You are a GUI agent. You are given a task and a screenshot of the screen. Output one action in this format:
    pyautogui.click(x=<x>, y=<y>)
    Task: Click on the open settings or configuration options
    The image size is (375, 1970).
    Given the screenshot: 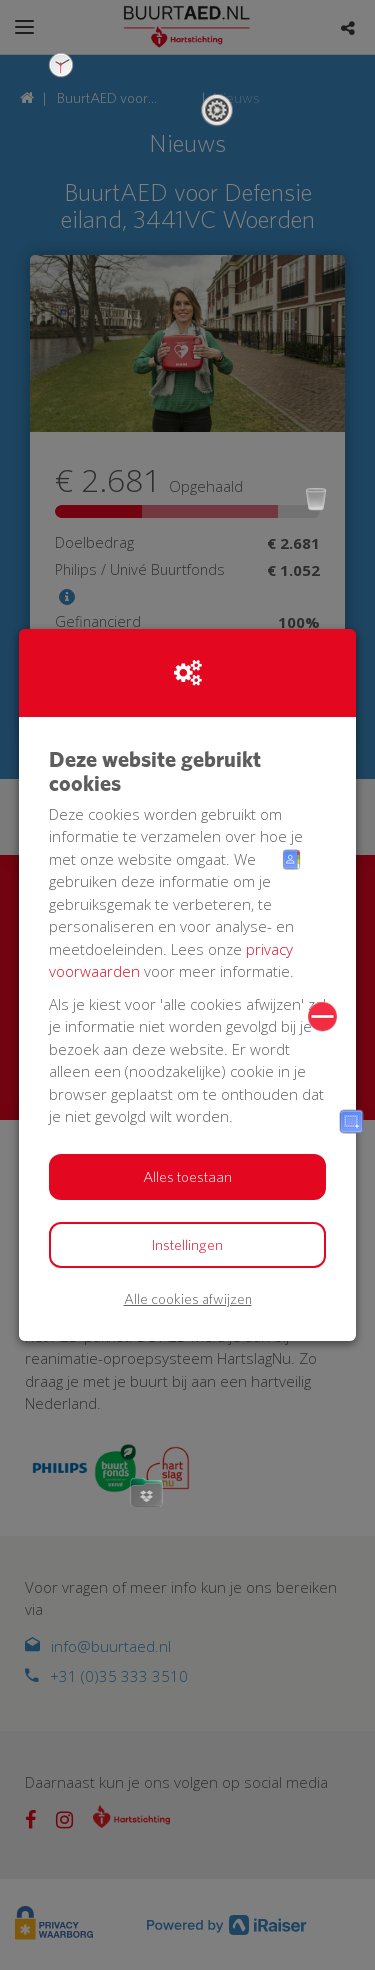 What is the action you would take?
    pyautogui.click(x=217, y=110)
    